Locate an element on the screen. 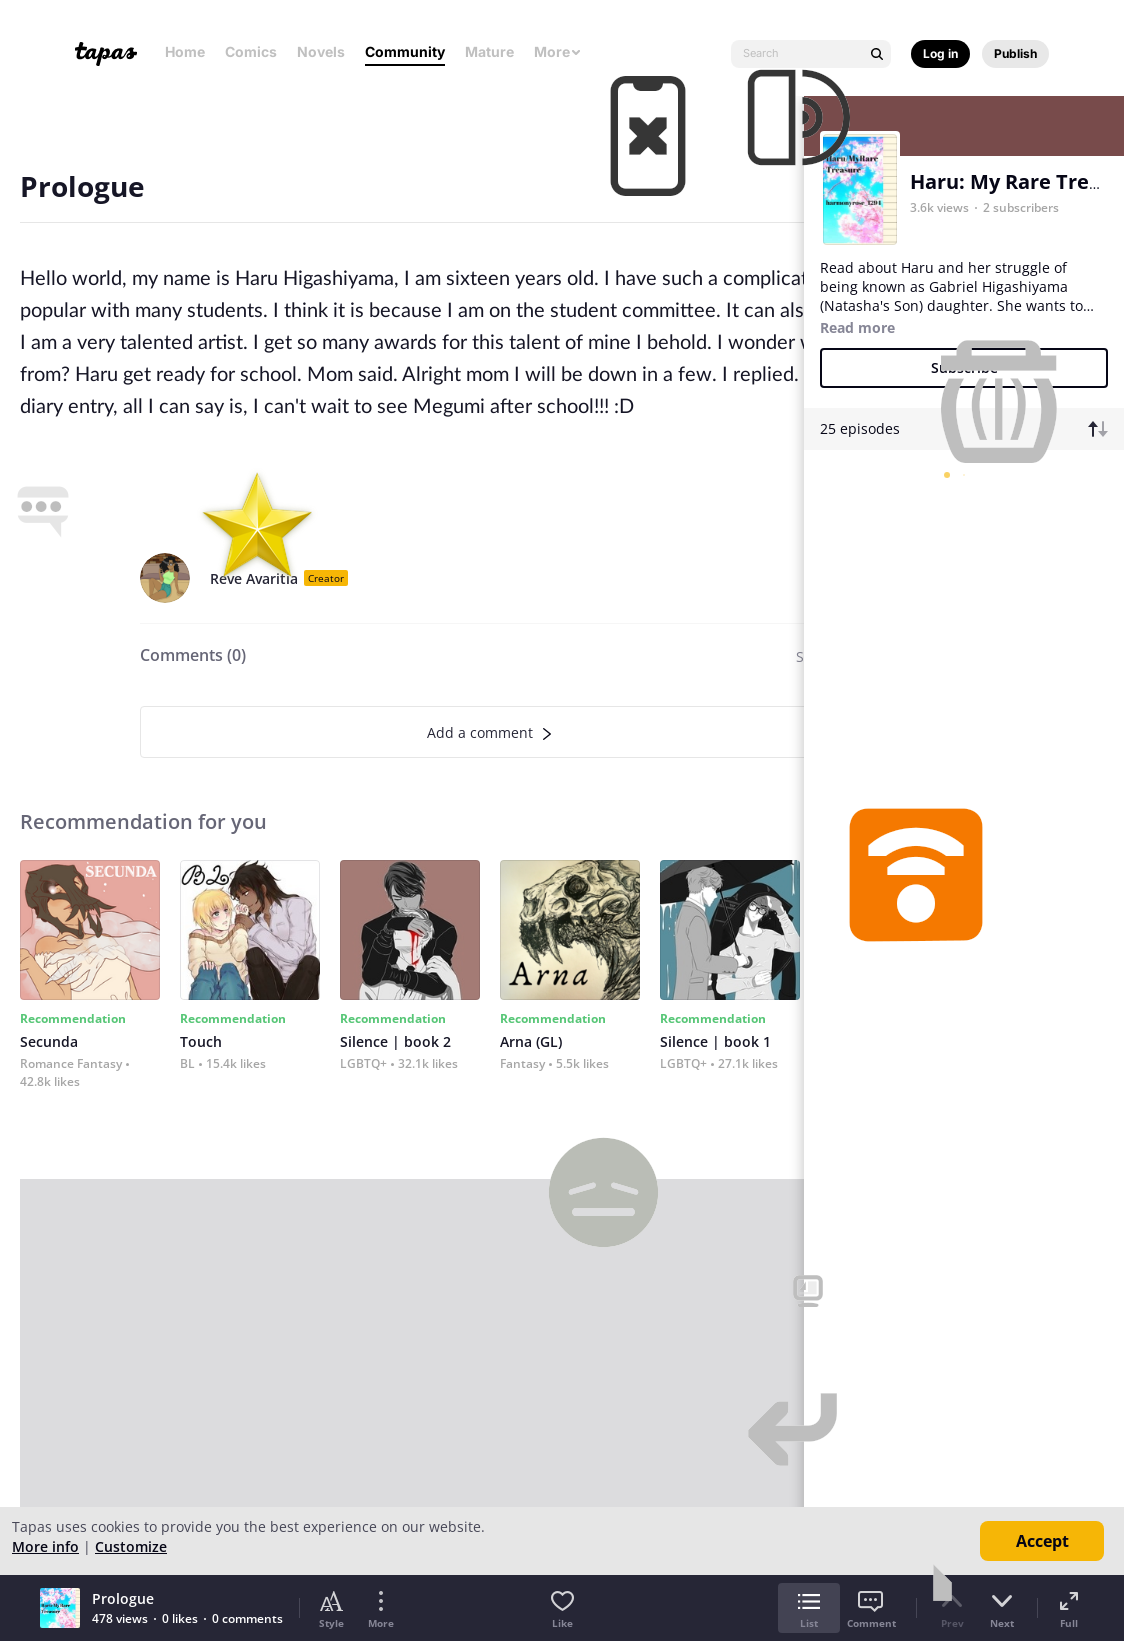  indicates a pending message or chat request is located at coordinates (43, 512).